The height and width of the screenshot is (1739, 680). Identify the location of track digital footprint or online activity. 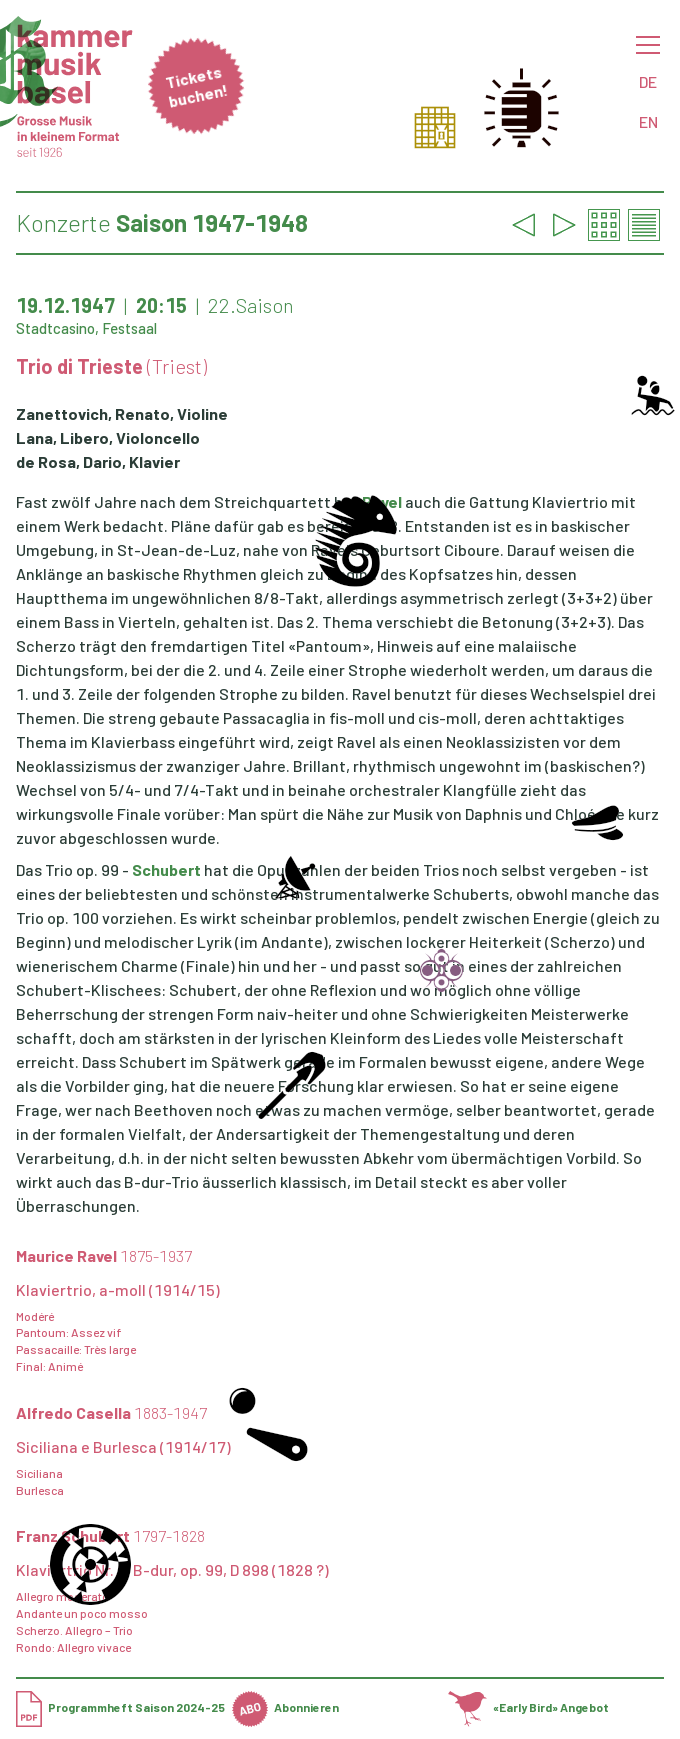
(90, 1564).